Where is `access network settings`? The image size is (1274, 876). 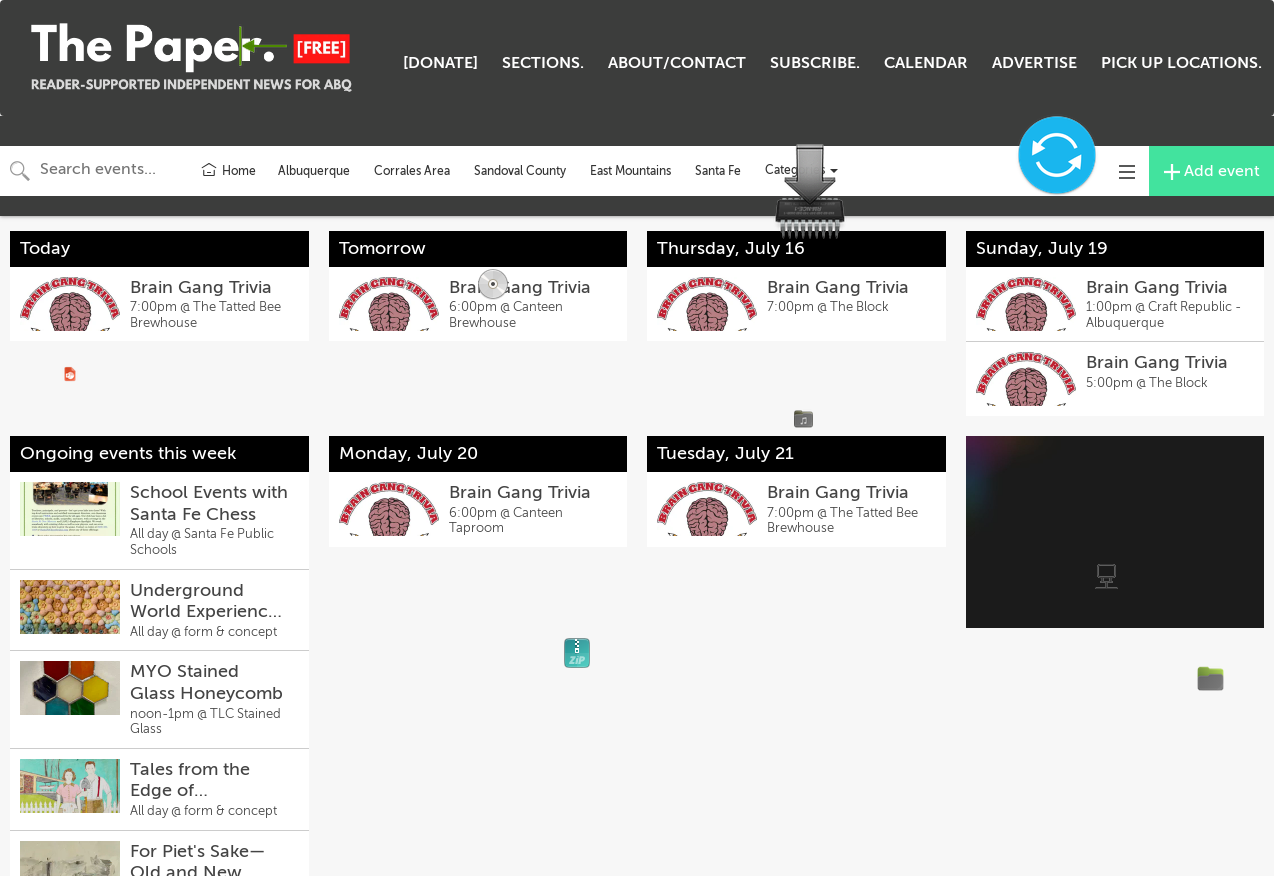
access network settings is located at coordinates (1106, 576).